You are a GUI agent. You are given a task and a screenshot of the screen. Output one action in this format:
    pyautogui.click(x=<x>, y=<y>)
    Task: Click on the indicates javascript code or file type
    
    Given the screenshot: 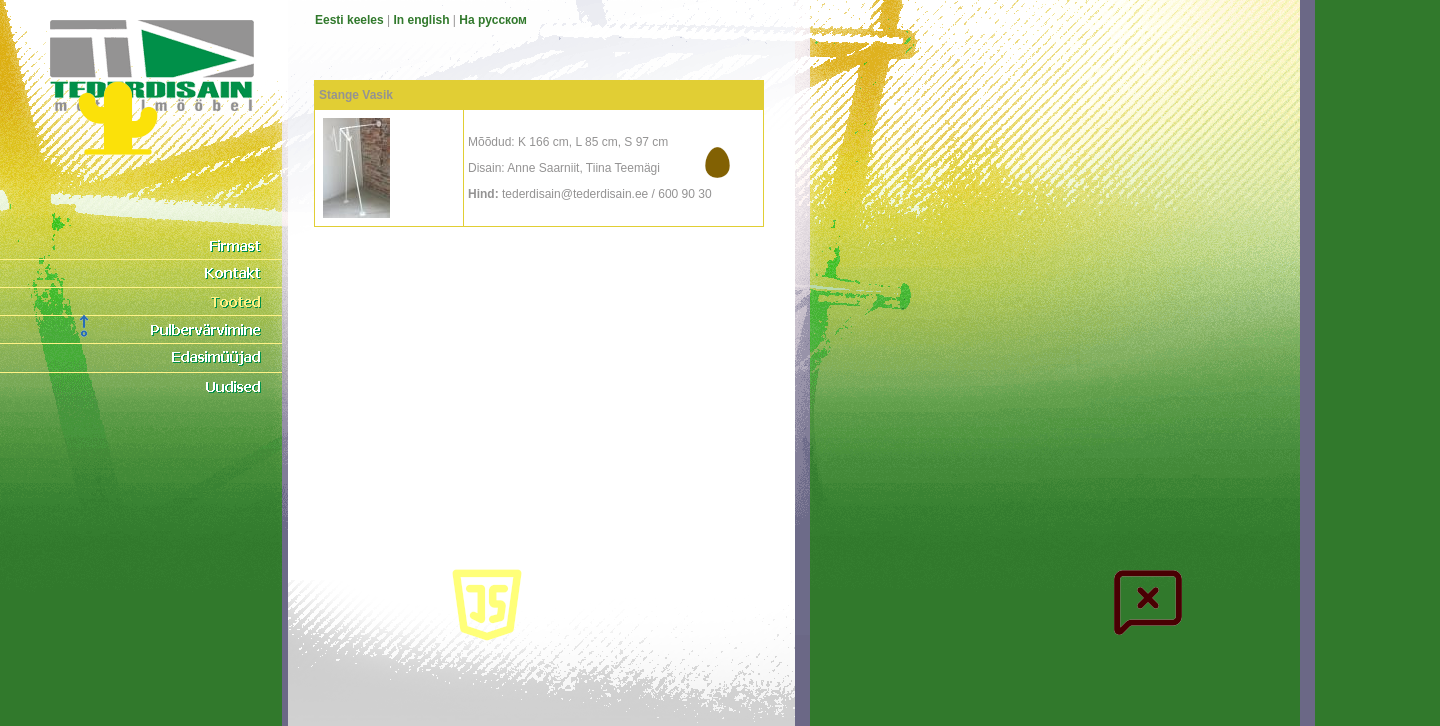 What is the action you would take?
    pyautogui.click(x=487, y=604)
    